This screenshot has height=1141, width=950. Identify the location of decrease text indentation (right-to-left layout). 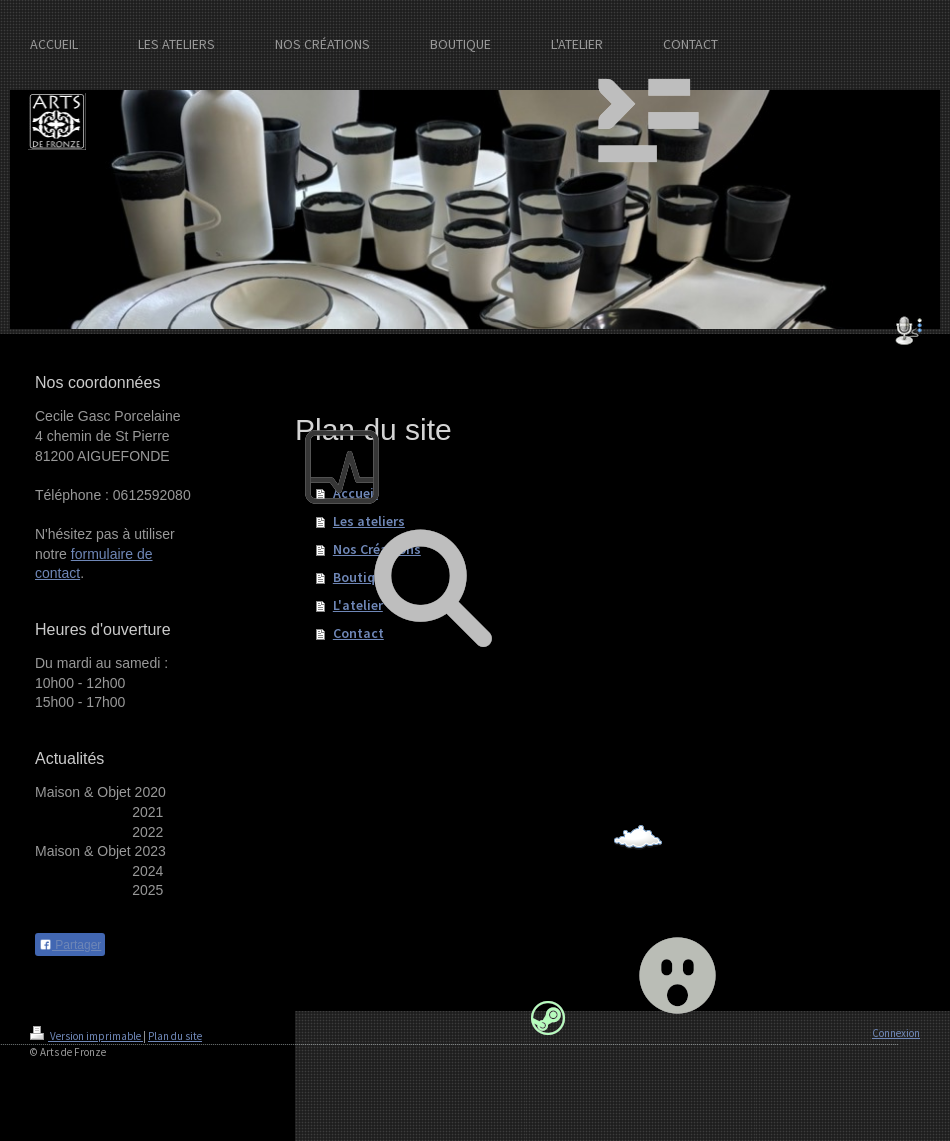
(648, 120).